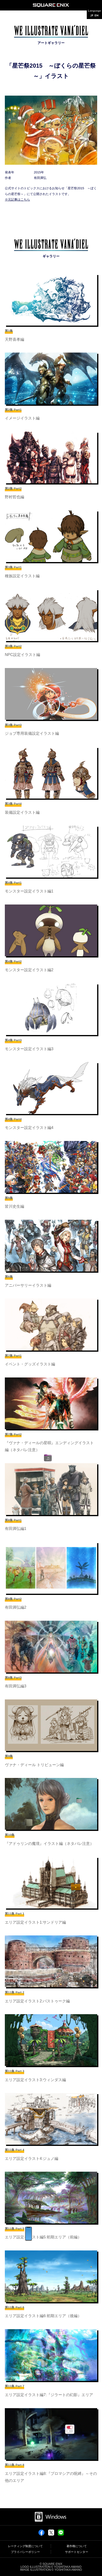  Describe the element at coordinates (70, 2429) in the screenshot. I see `open system settings or preferences` at that location.